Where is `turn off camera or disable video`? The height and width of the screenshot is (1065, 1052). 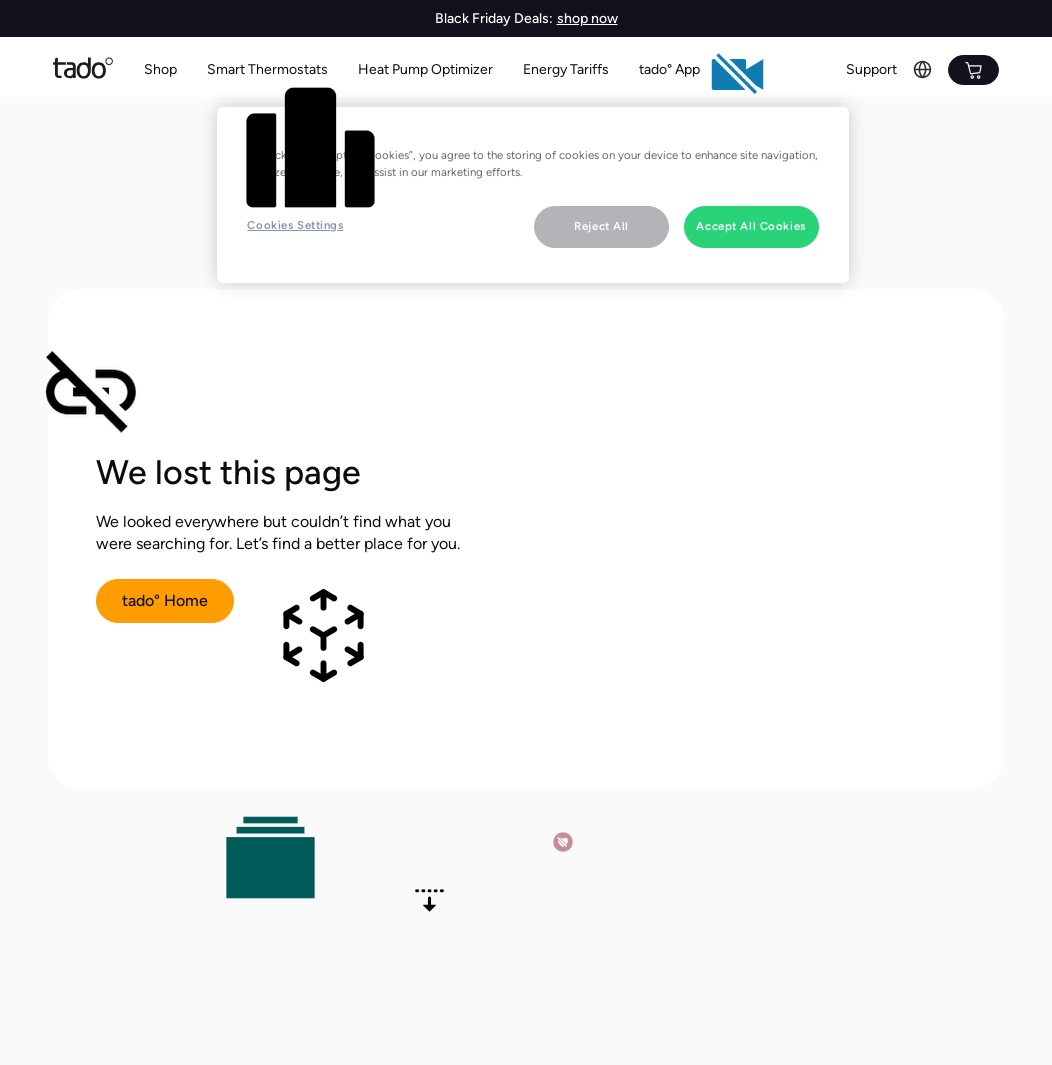 turn off camera or disable video is located at coordinates (737, 74).